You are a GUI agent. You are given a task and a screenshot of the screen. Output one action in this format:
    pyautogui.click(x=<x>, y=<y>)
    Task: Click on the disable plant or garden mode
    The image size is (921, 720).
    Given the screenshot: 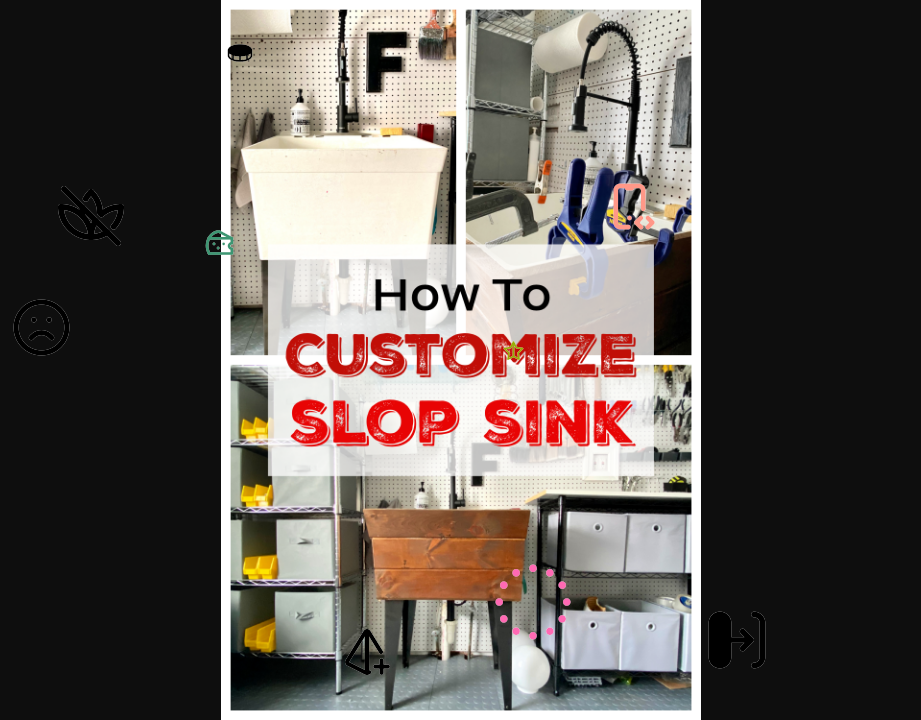 What is the action you would take?
    pyautogui.click(x=91, y=216)
    